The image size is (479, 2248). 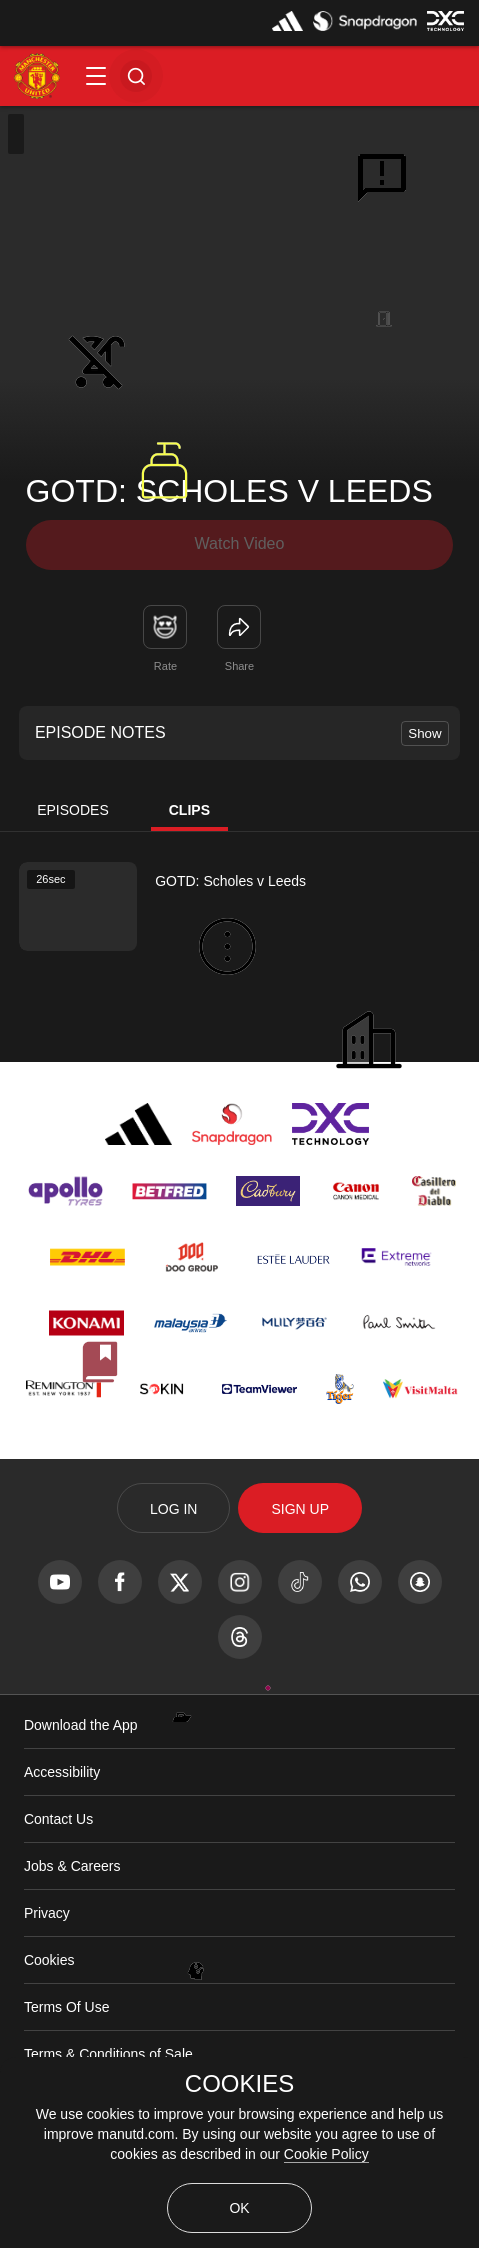 What do you see at coordinates (97, 360) in the screenshot?
I see `indicates strollers are not permitted in this area` at bounding box center [97, 360].